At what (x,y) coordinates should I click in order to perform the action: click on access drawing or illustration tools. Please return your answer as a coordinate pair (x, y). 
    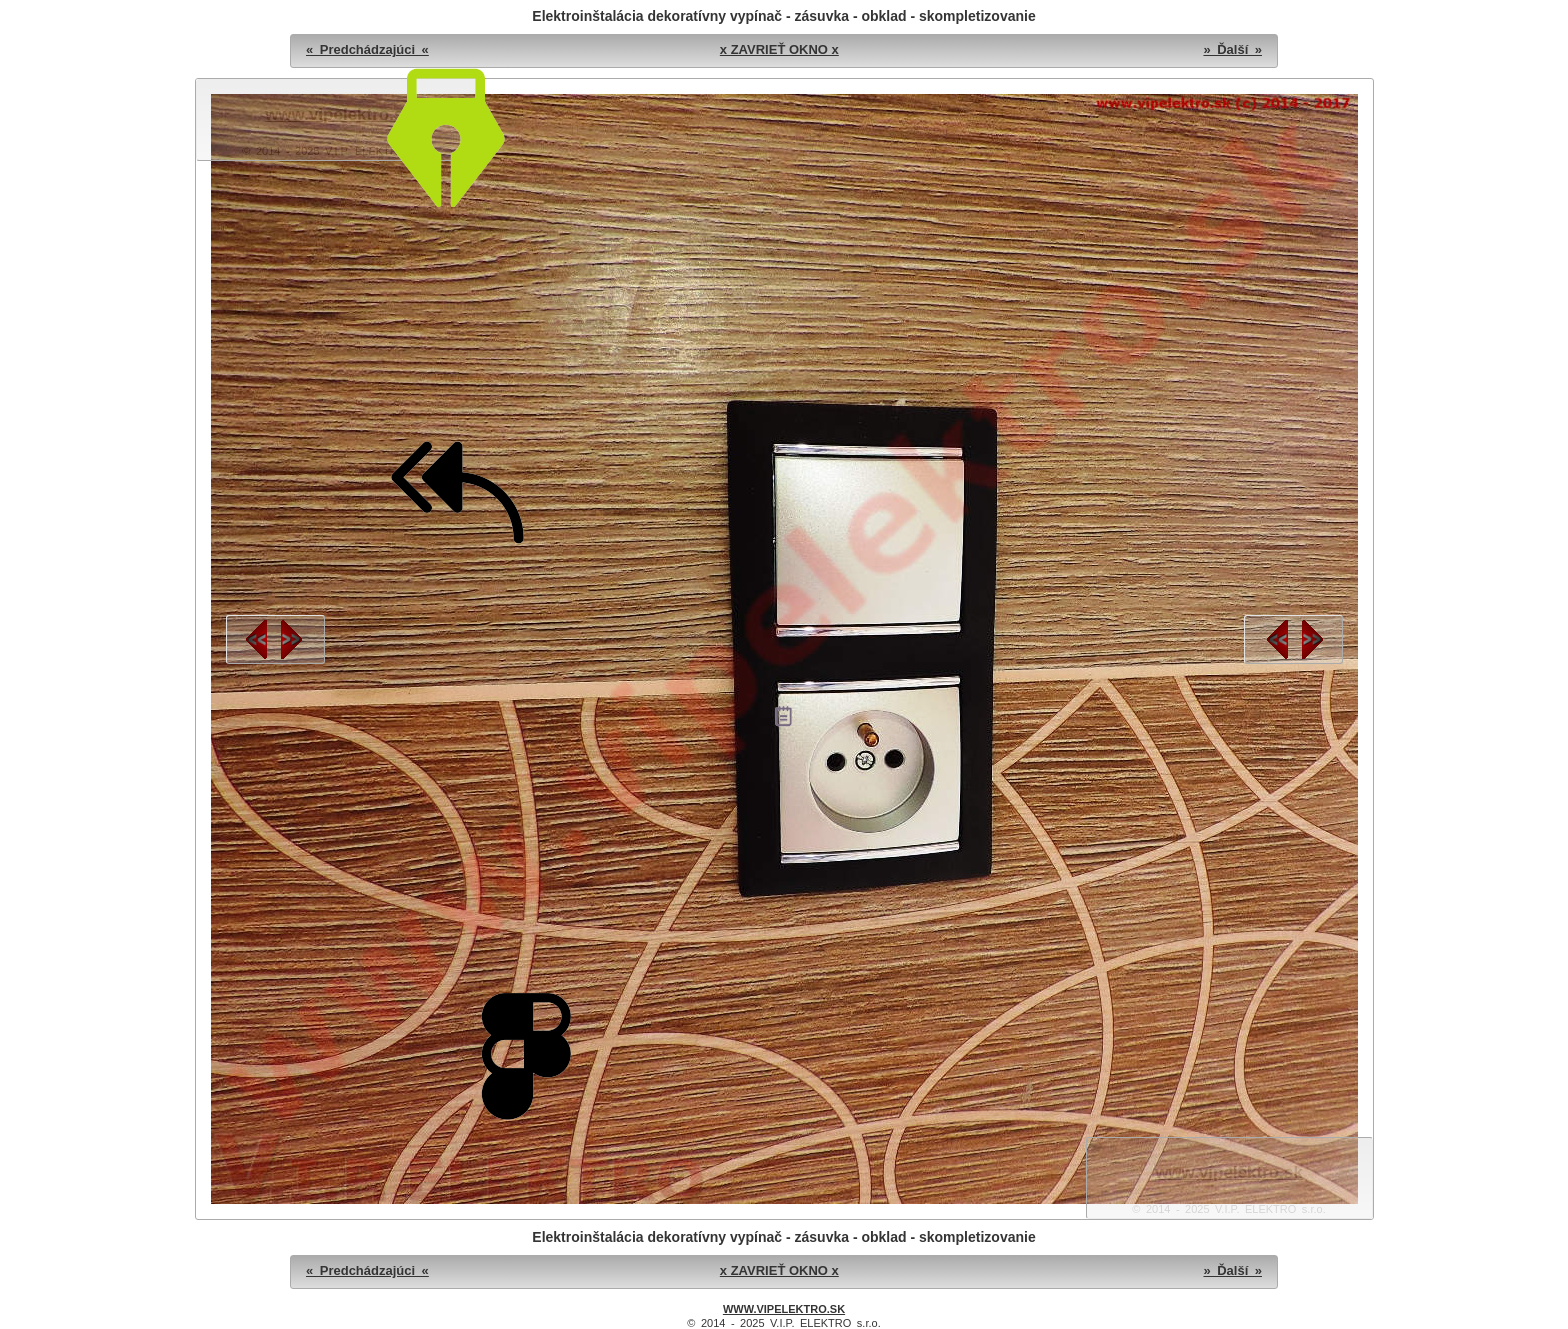
    Looking at the image, I should click on (446, 137).